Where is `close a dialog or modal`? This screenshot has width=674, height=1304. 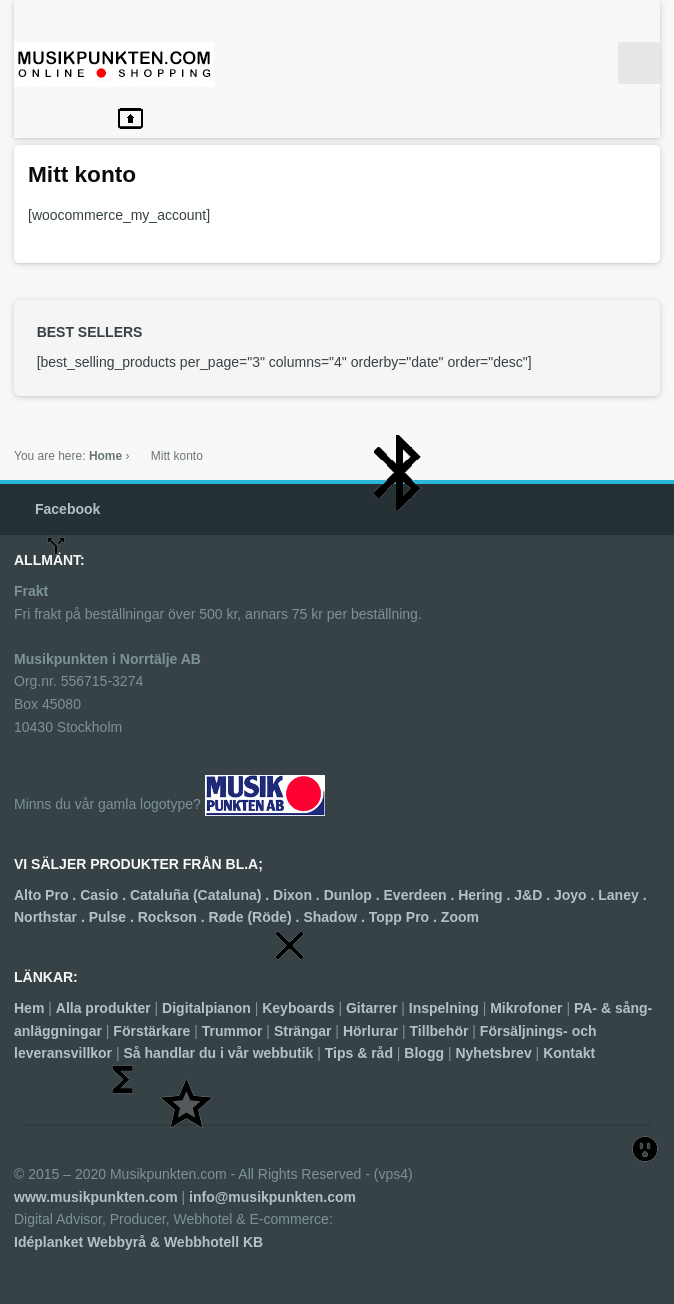
close a dialog or modal is located at coordinates (289, 945).